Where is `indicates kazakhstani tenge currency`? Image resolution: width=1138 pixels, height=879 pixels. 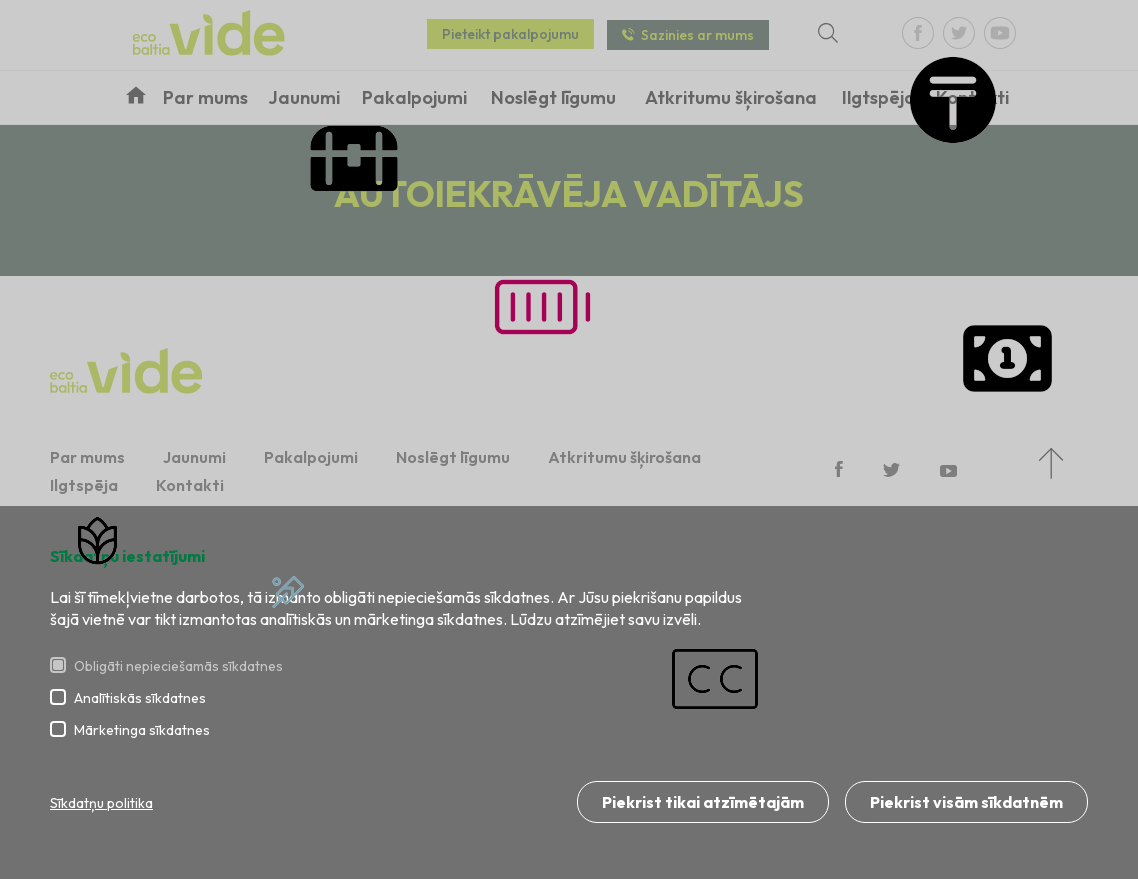 indicates kazakhstani tenge currency is located at coordinates (953, 100).